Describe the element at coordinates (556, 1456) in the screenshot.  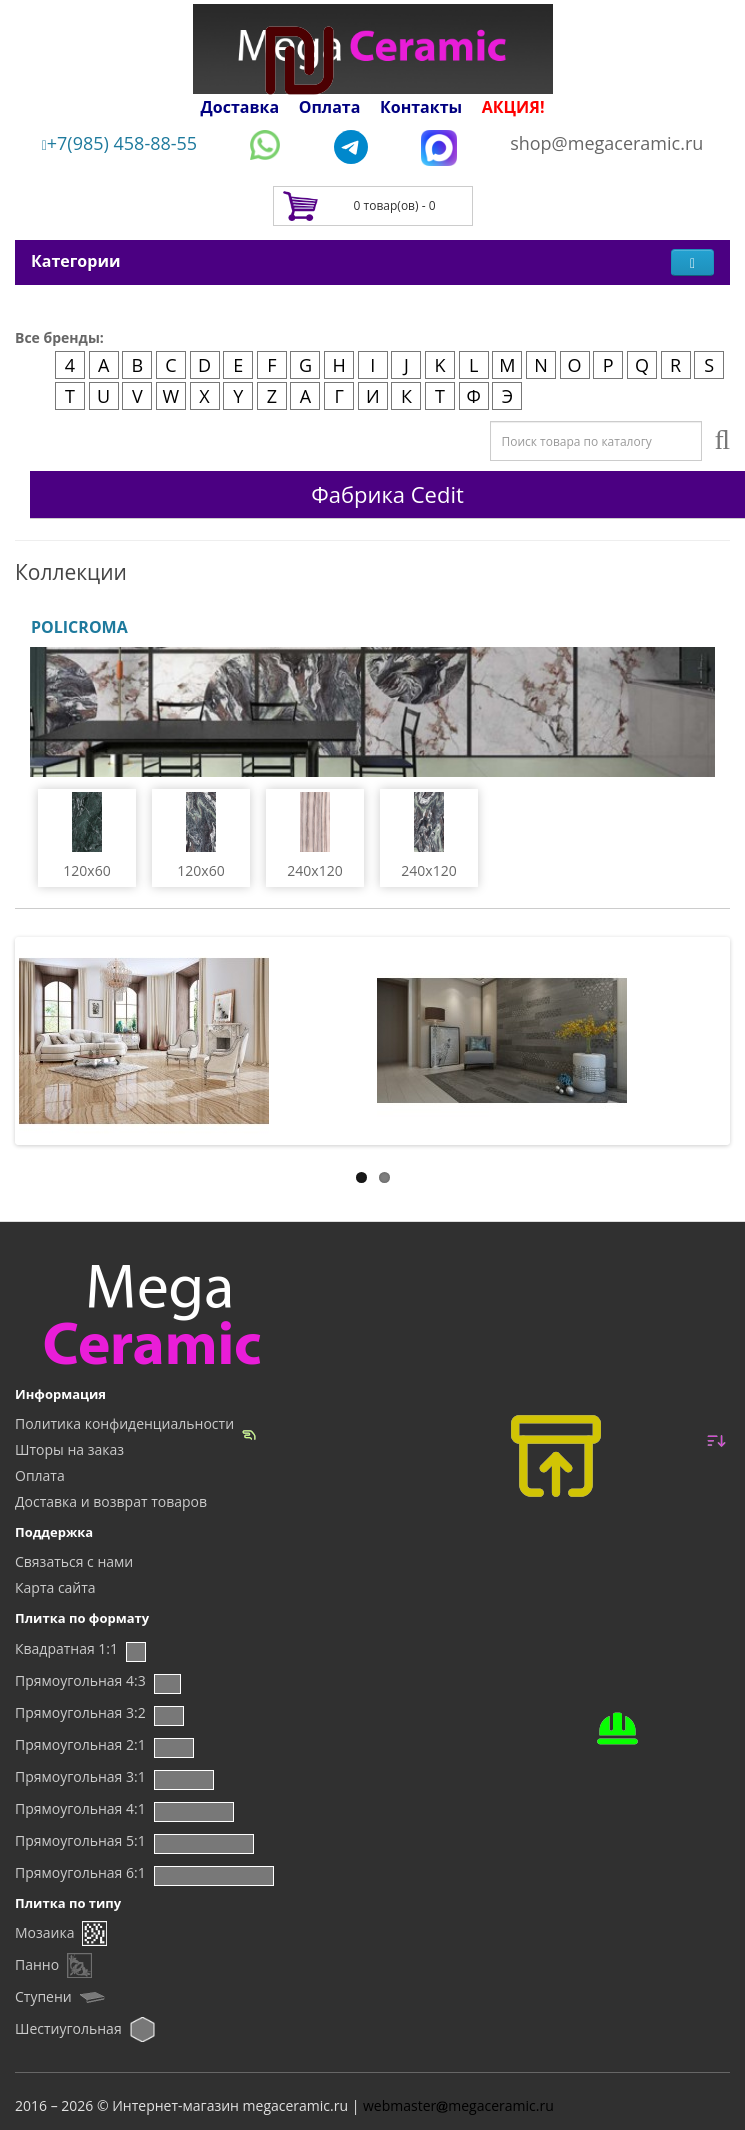
I see `restore item from archive` at that location.